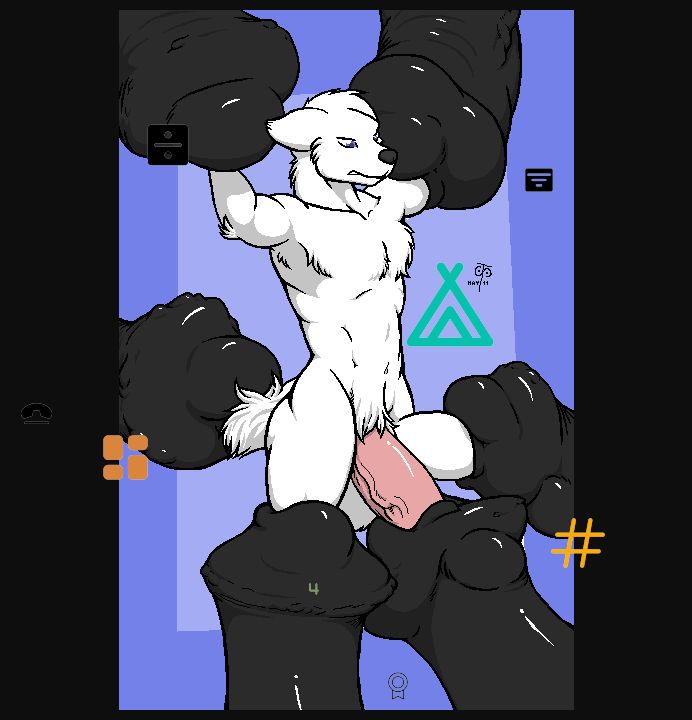  What do you see at coordinates (539, 180) in the screenshot?
I see `filter or sort content` at bounding box center [539, 180].